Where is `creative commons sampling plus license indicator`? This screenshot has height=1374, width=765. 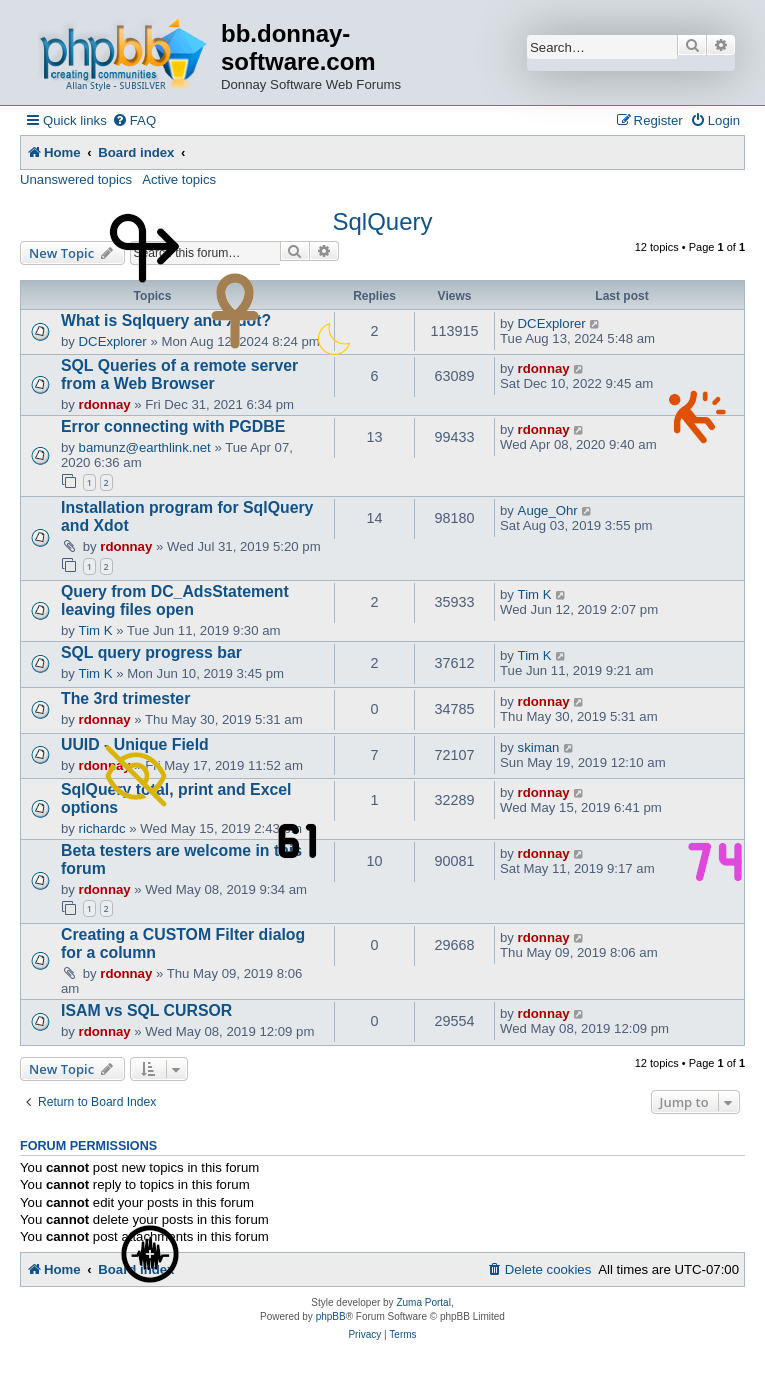
creative commons sampling plus license indicator is located at coordinates (150, 1254).